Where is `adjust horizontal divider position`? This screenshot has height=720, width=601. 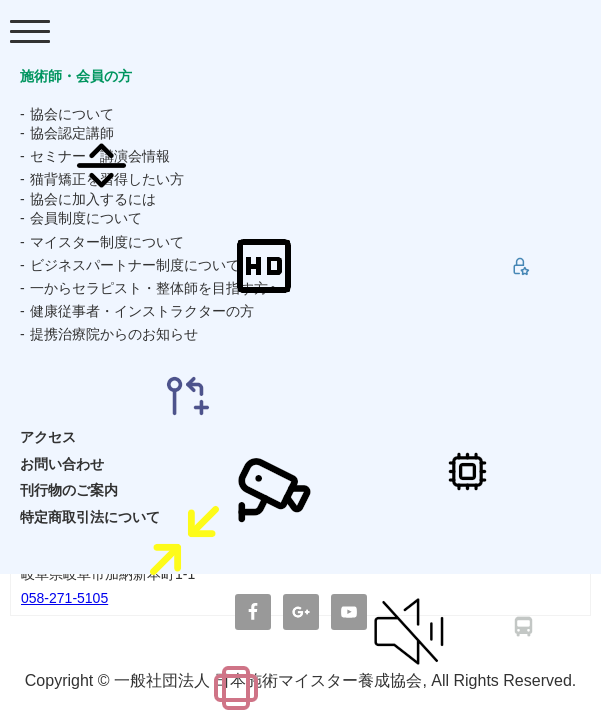
adjust horizontal divider position is located at coordinates (101, 165).